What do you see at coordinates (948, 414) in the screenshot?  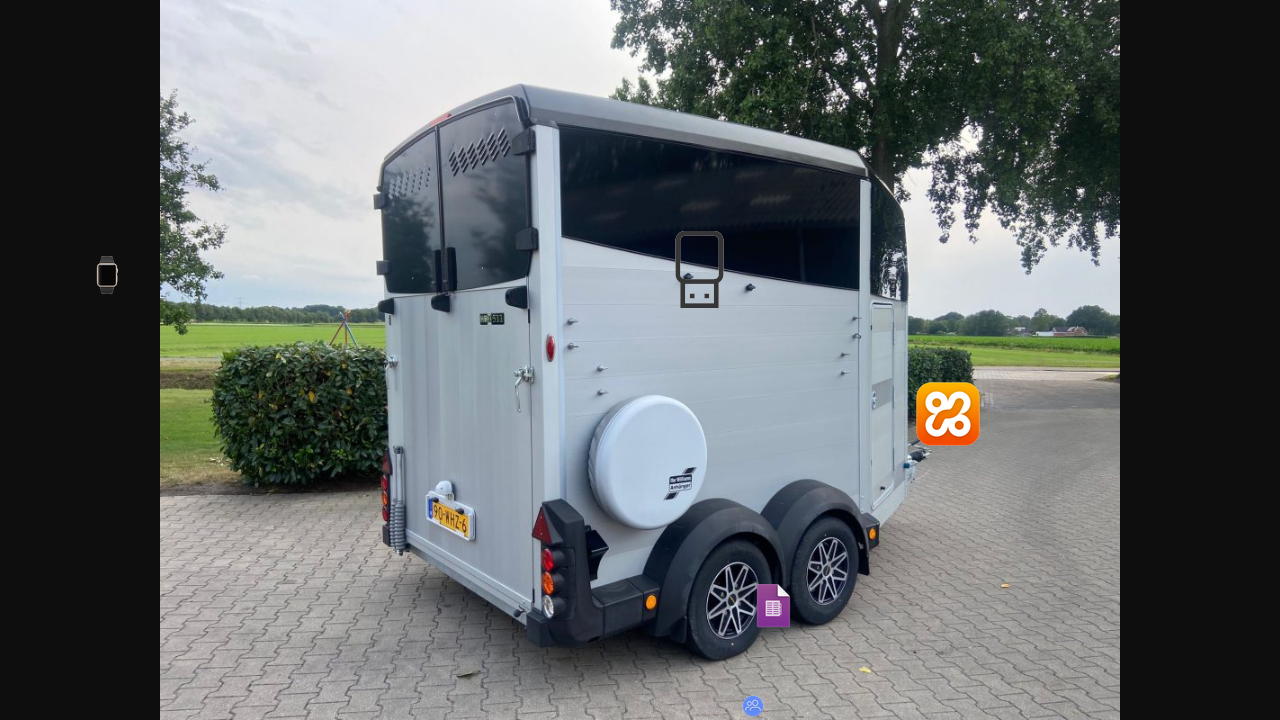 I see `launch xampp local server application` at bounding box center [948, 414].